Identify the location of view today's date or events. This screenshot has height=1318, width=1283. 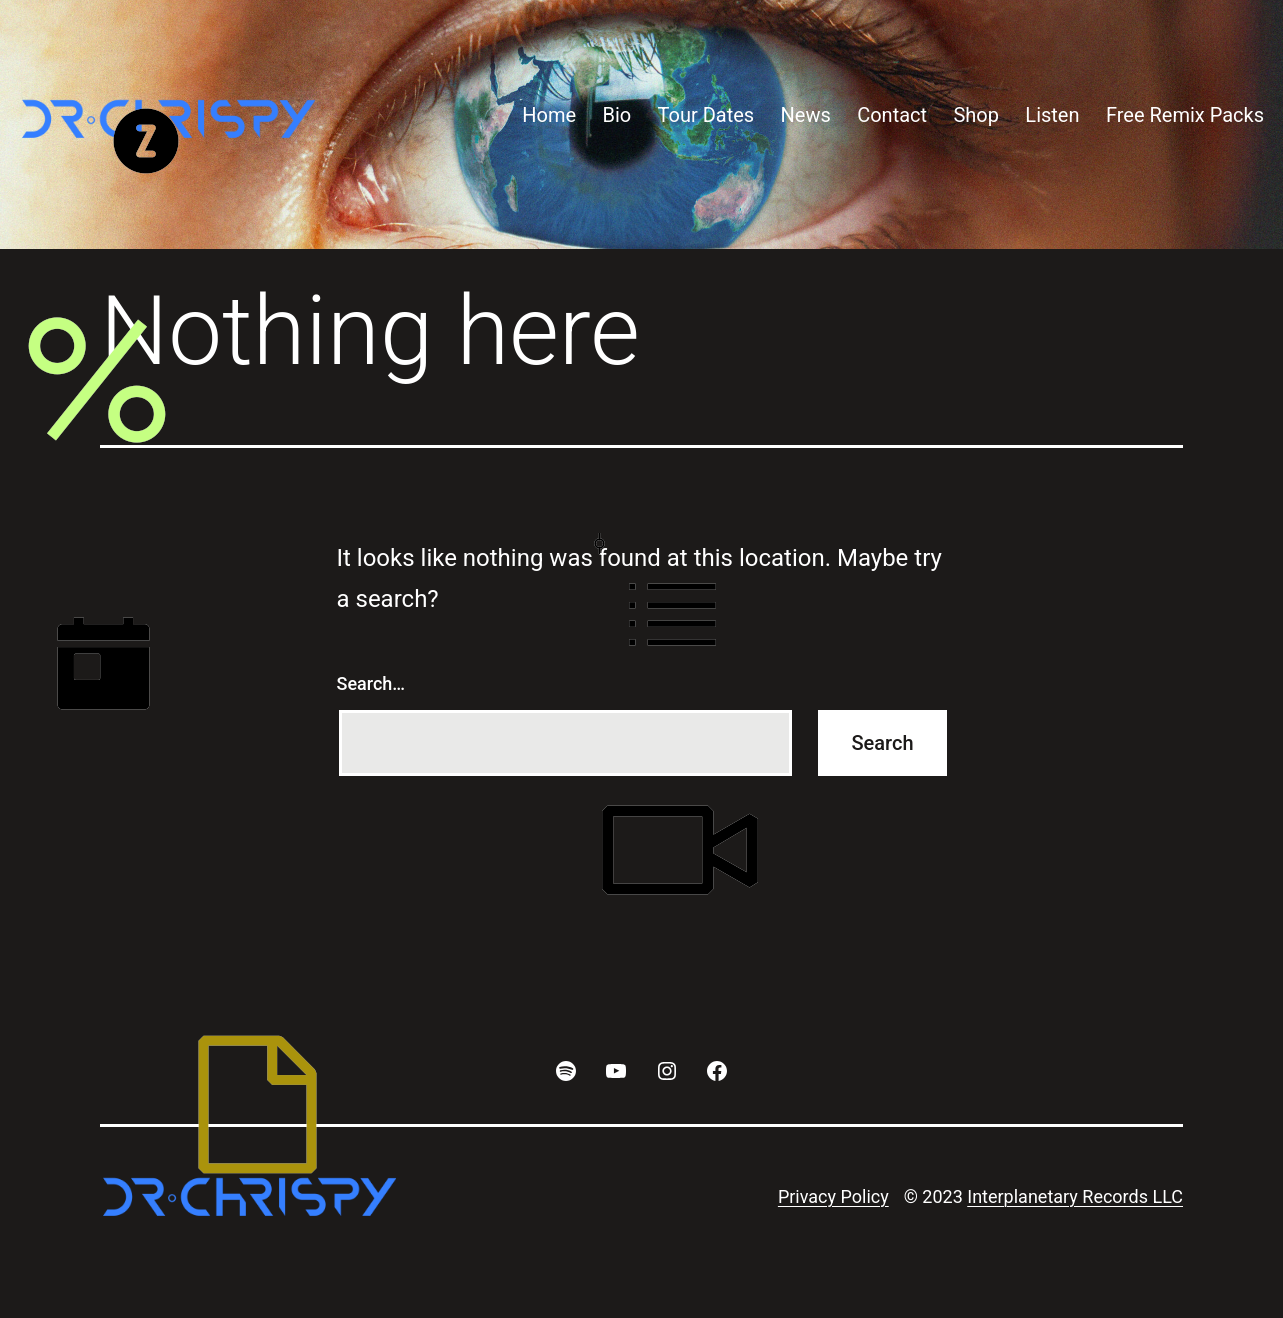
(103, 663).